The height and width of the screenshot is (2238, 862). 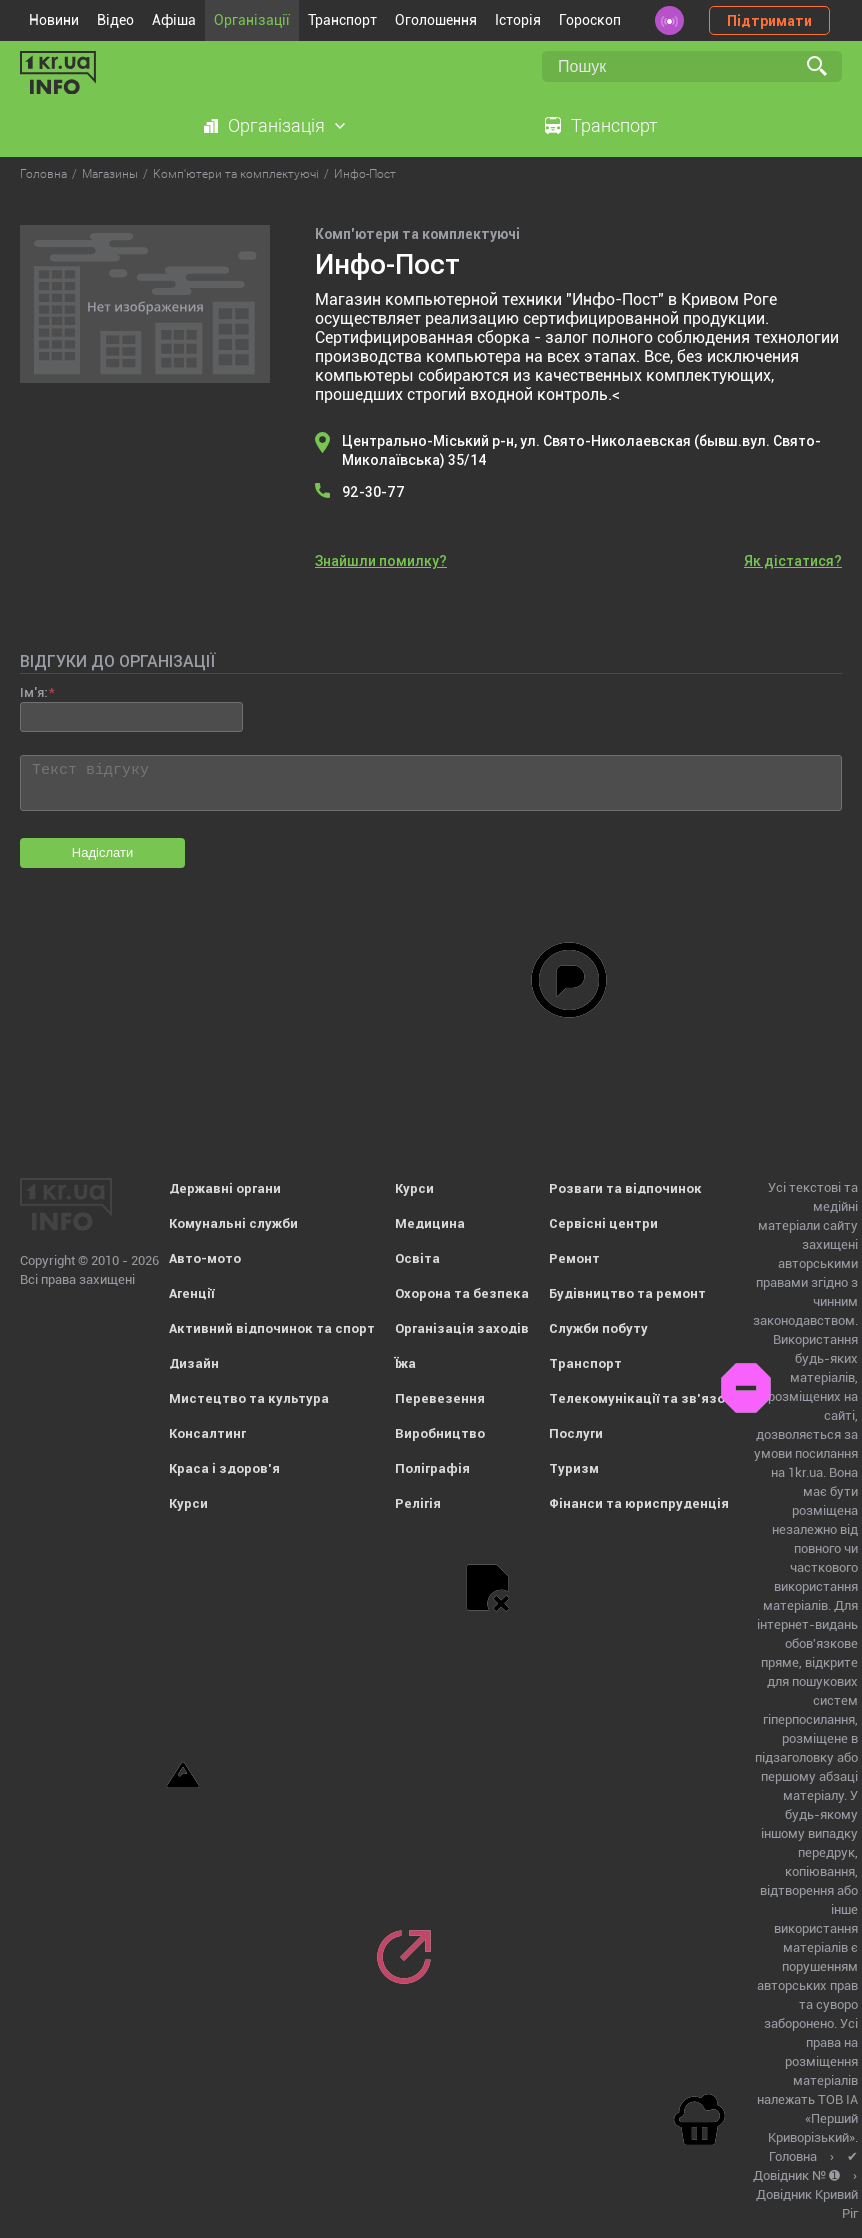 What do you see at coordinates (699, 2119) in the screenshot?
I see `view birthday or celebration notifications` at bounding box center [699, 2119].